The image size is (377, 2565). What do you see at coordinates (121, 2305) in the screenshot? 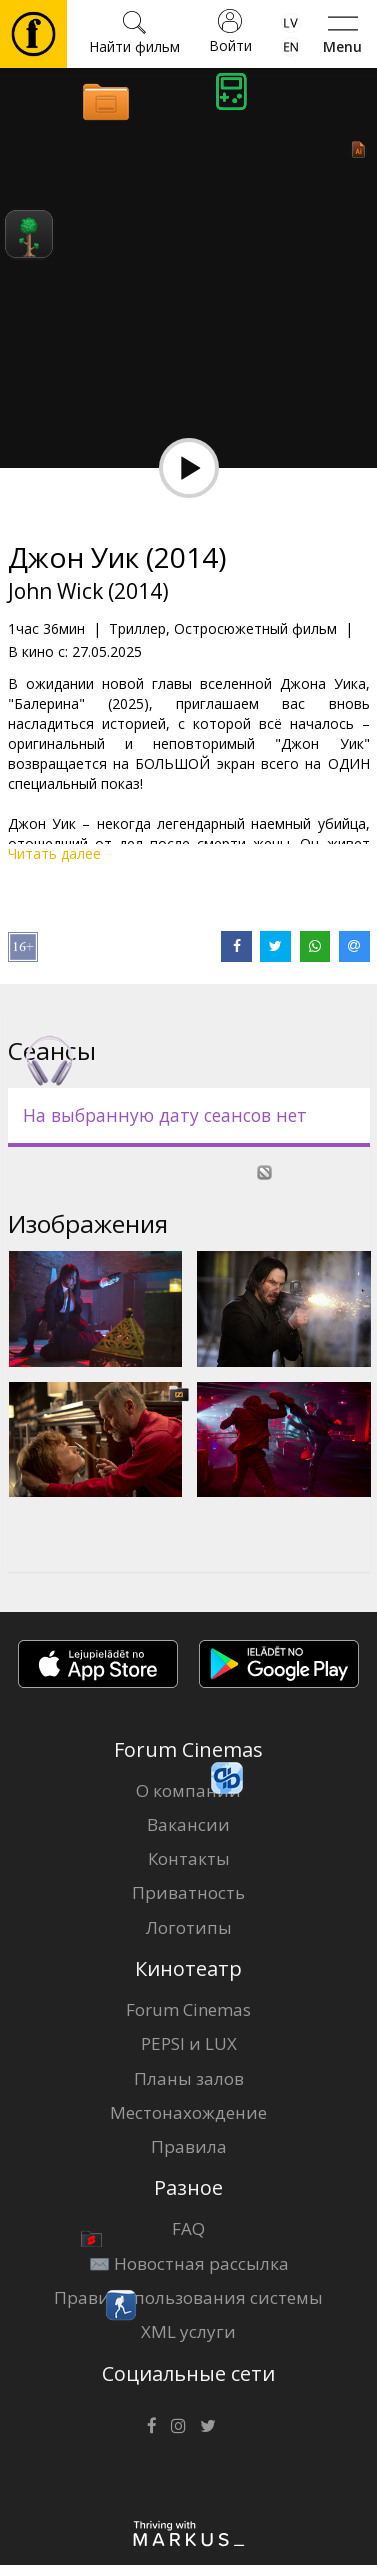
I see `open subsurface dive logging app` at bounding box center [121, 2305].